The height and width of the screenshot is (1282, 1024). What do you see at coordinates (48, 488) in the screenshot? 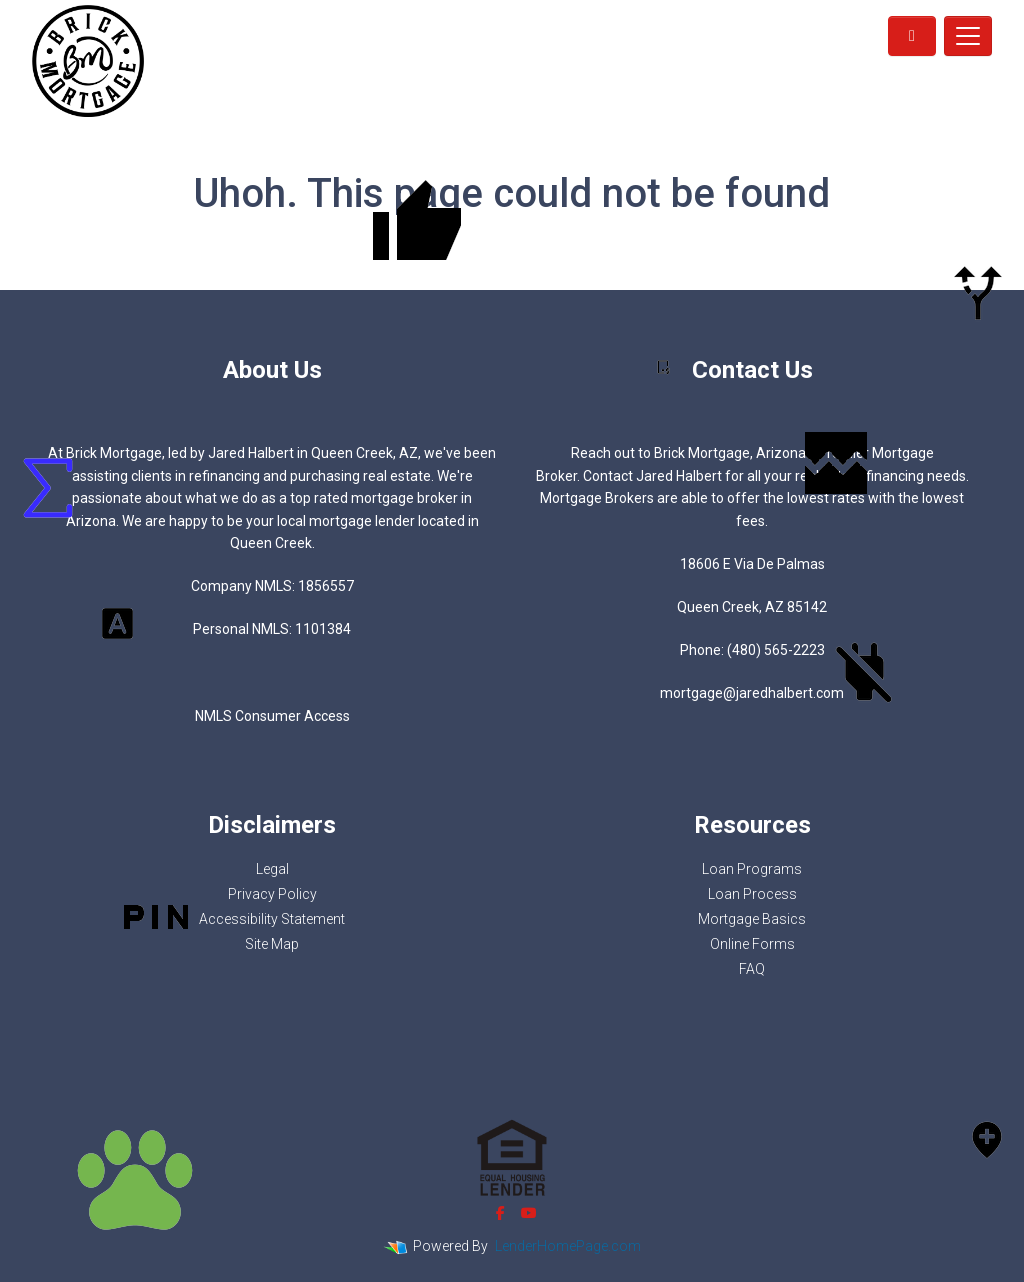
I see `calculate sum or total of selected values` at bounding box center [48, 488].